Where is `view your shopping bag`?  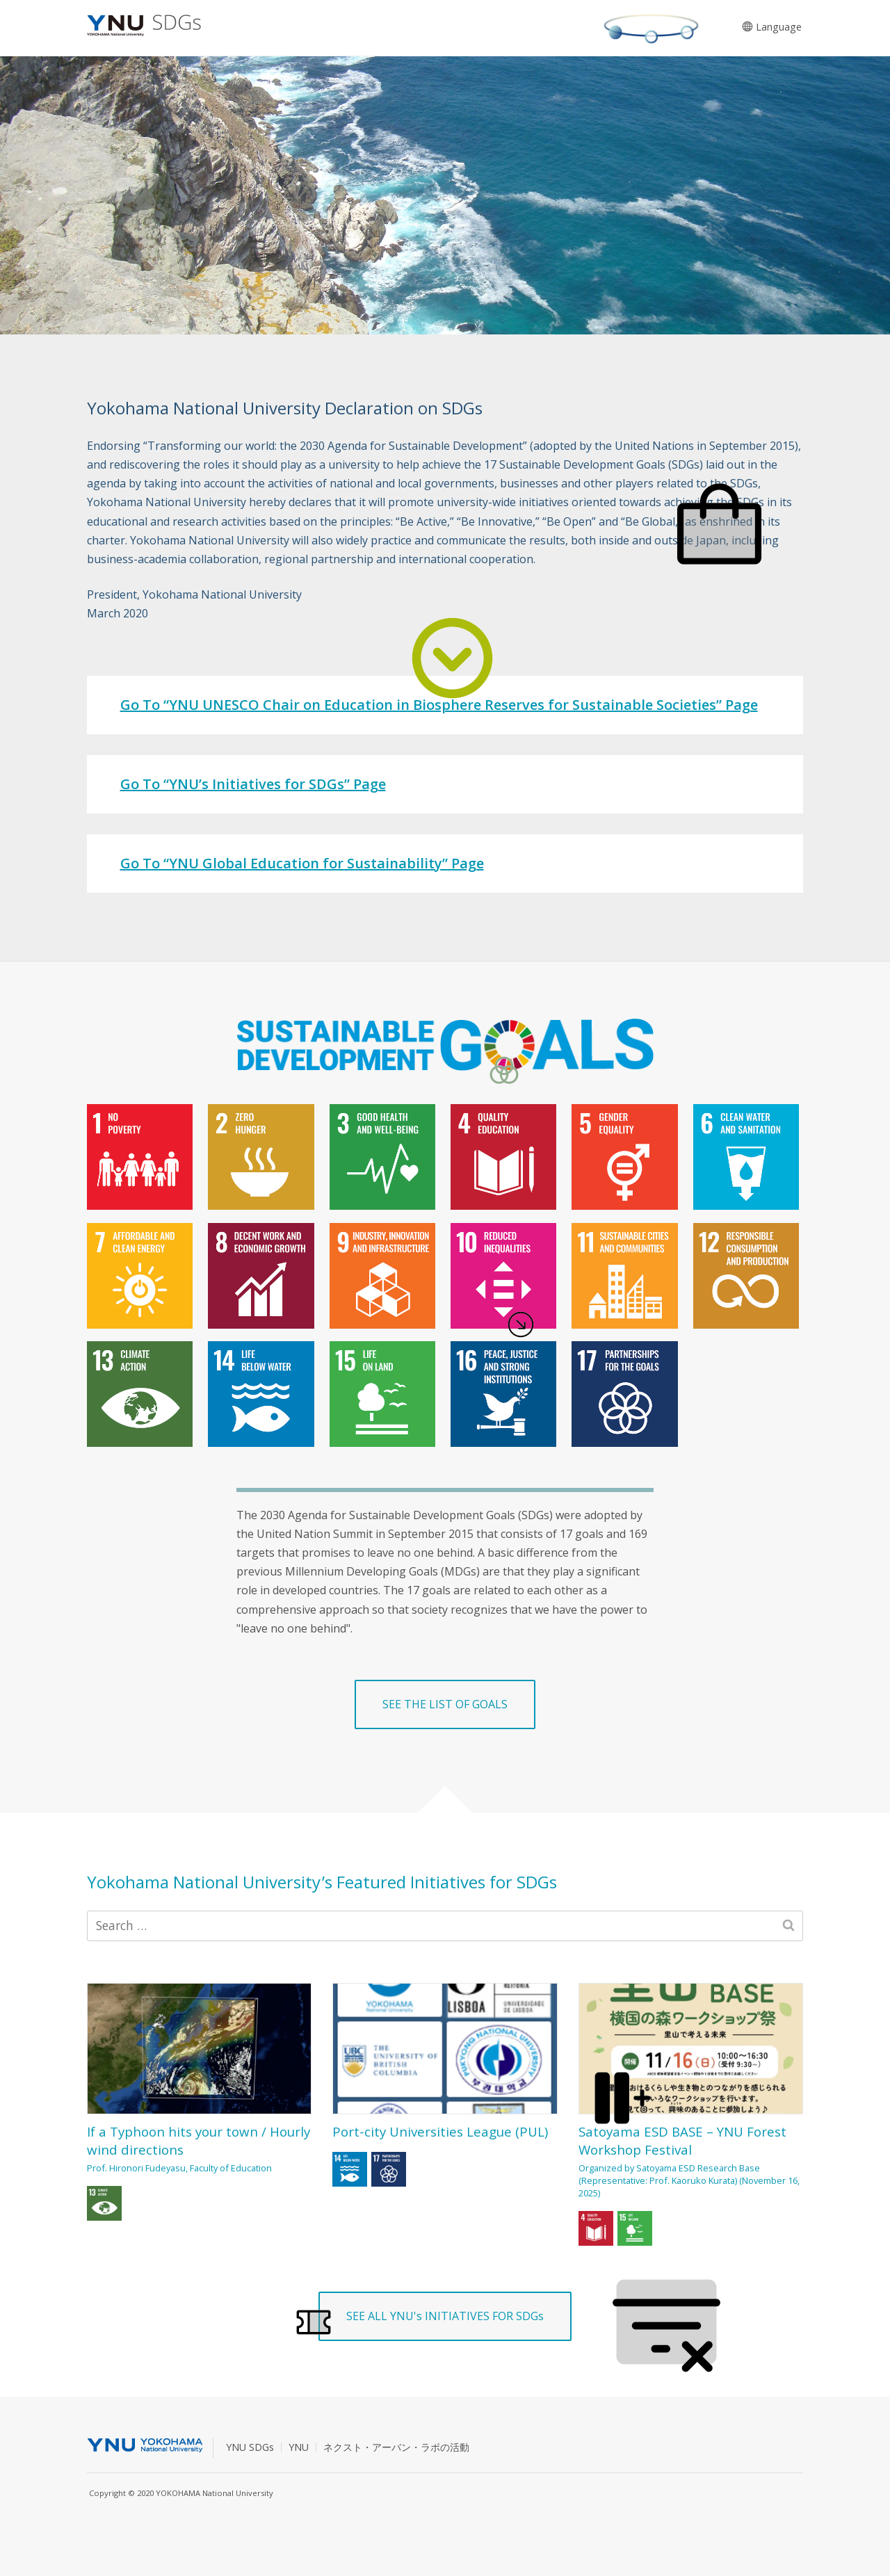
view your shopping bag is located at coordinates (719, 528).